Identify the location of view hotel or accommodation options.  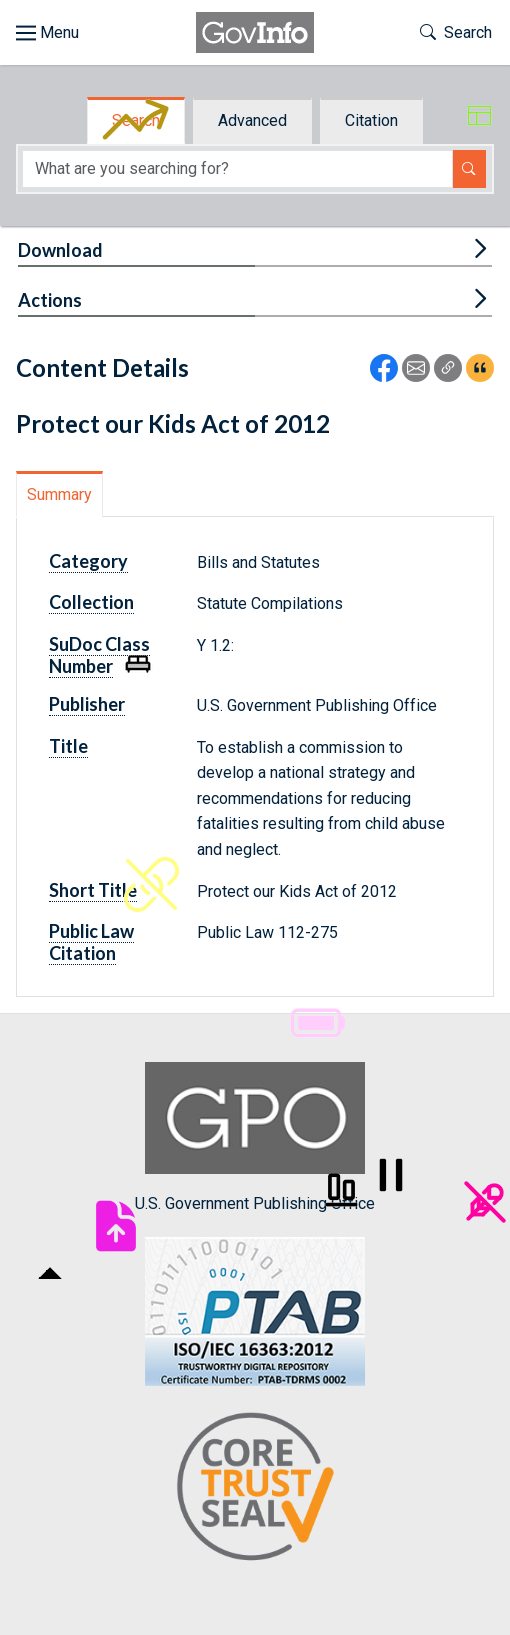
(138, 664).